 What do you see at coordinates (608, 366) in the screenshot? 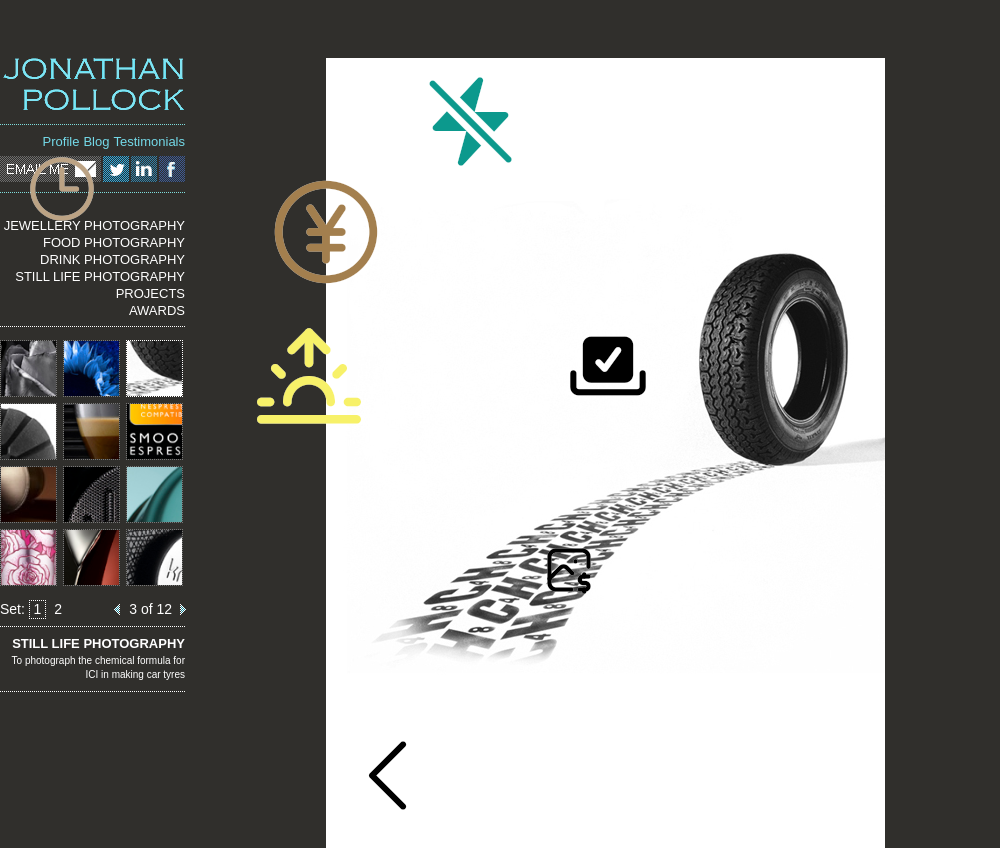
I see `cast your vote or submit a ballot` at bounding box center [608, 366].